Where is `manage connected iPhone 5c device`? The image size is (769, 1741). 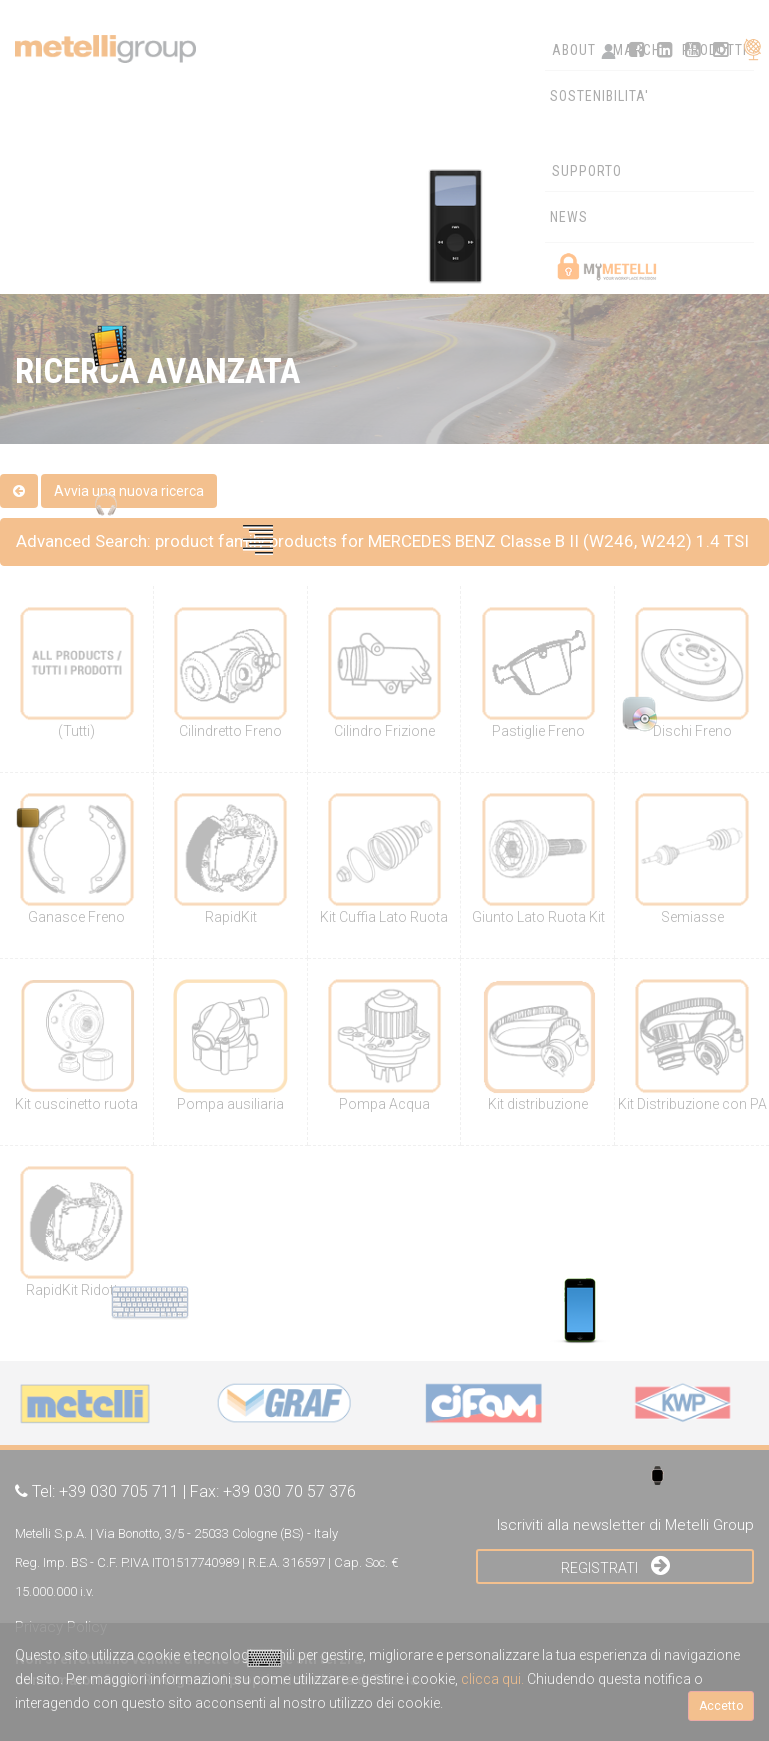
manage connected iPhone 5c device is located at coordinates (580, 1311).